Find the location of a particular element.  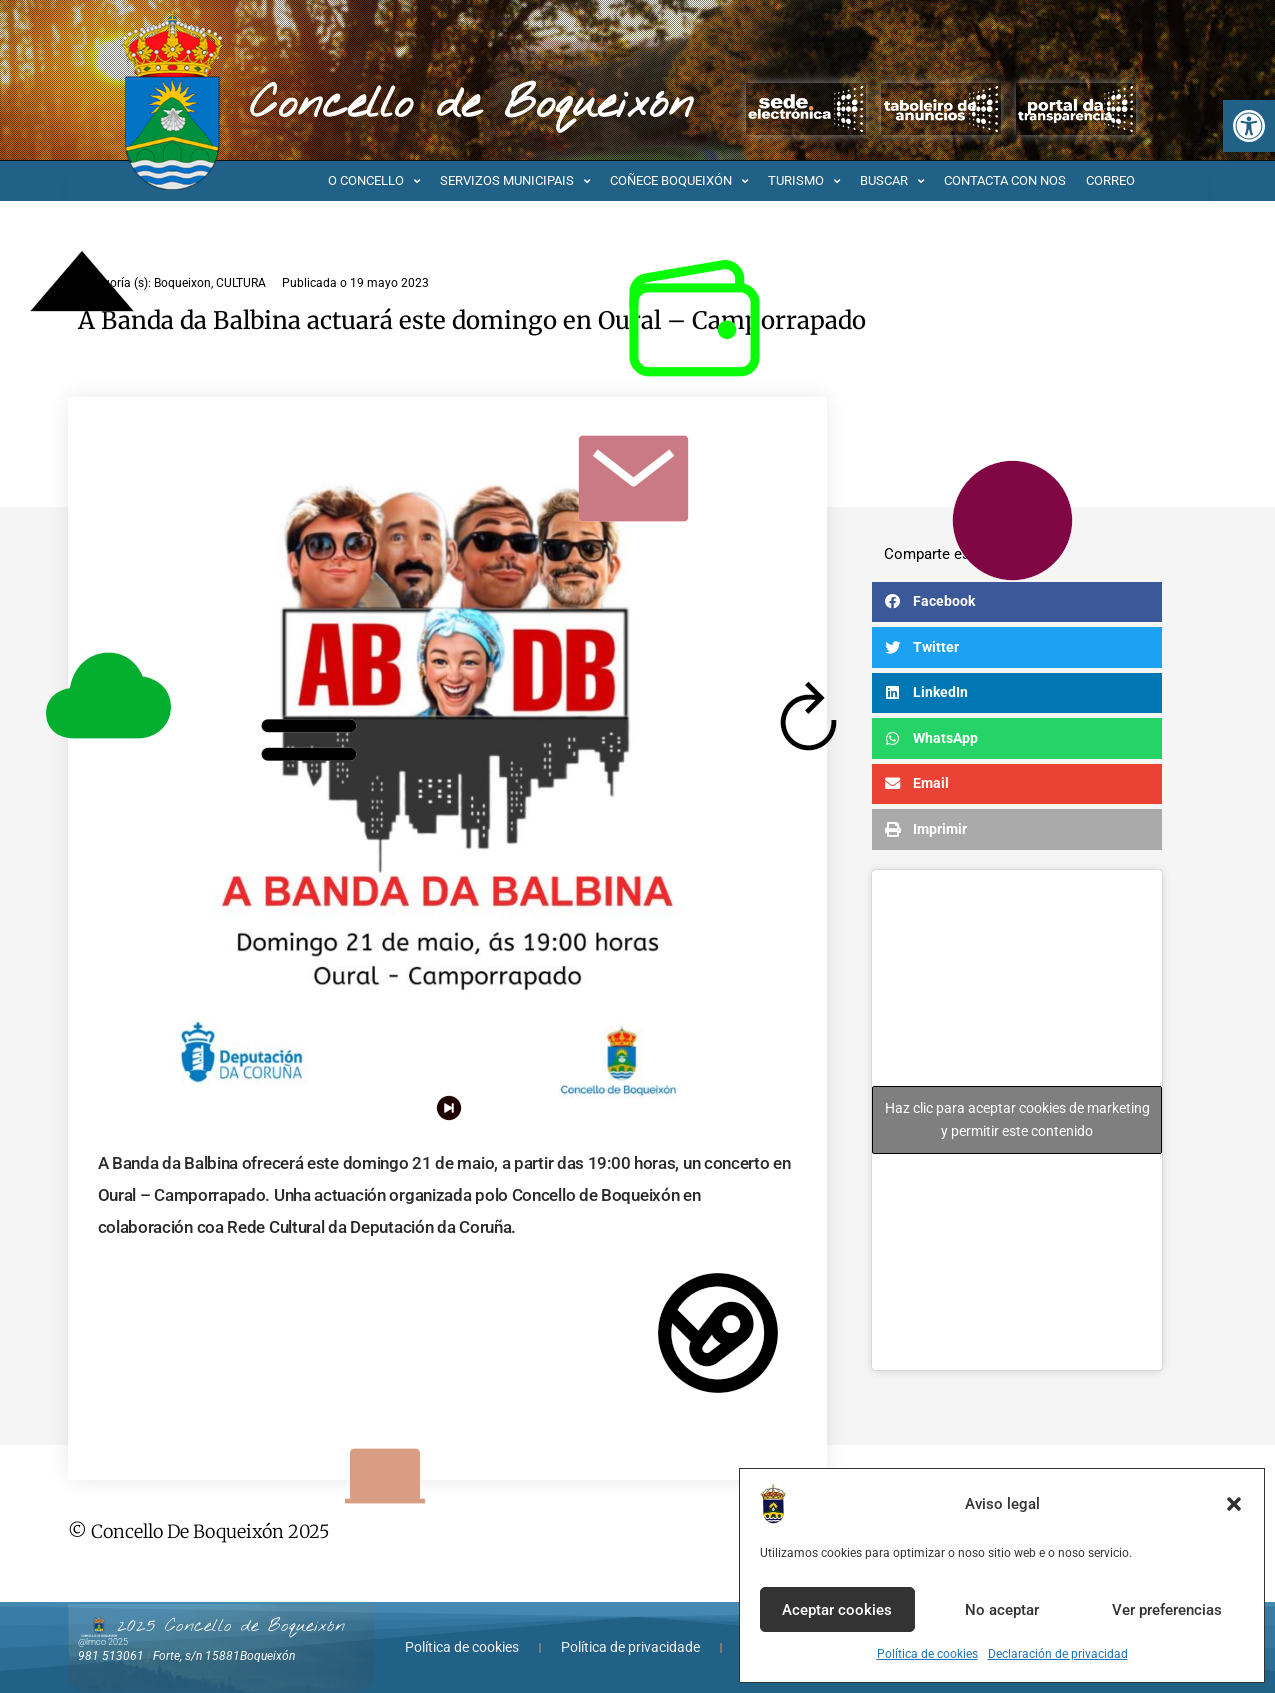

open steam gaming platform is located at coordinates (718, 1333).